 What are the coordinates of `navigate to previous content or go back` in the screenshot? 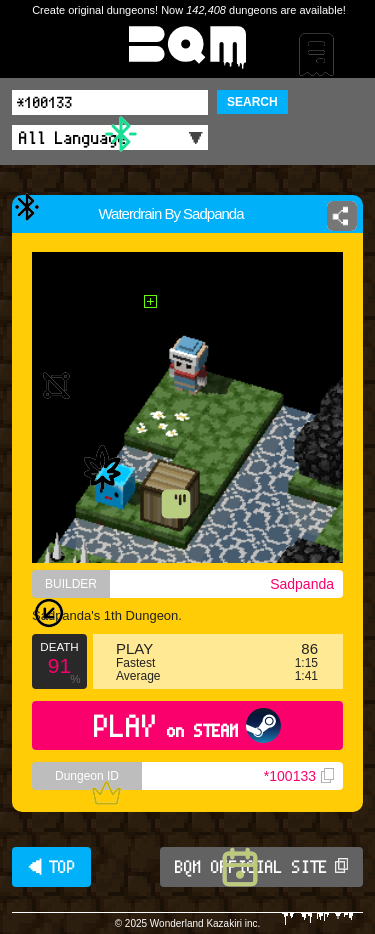 It's located at (49, 613).